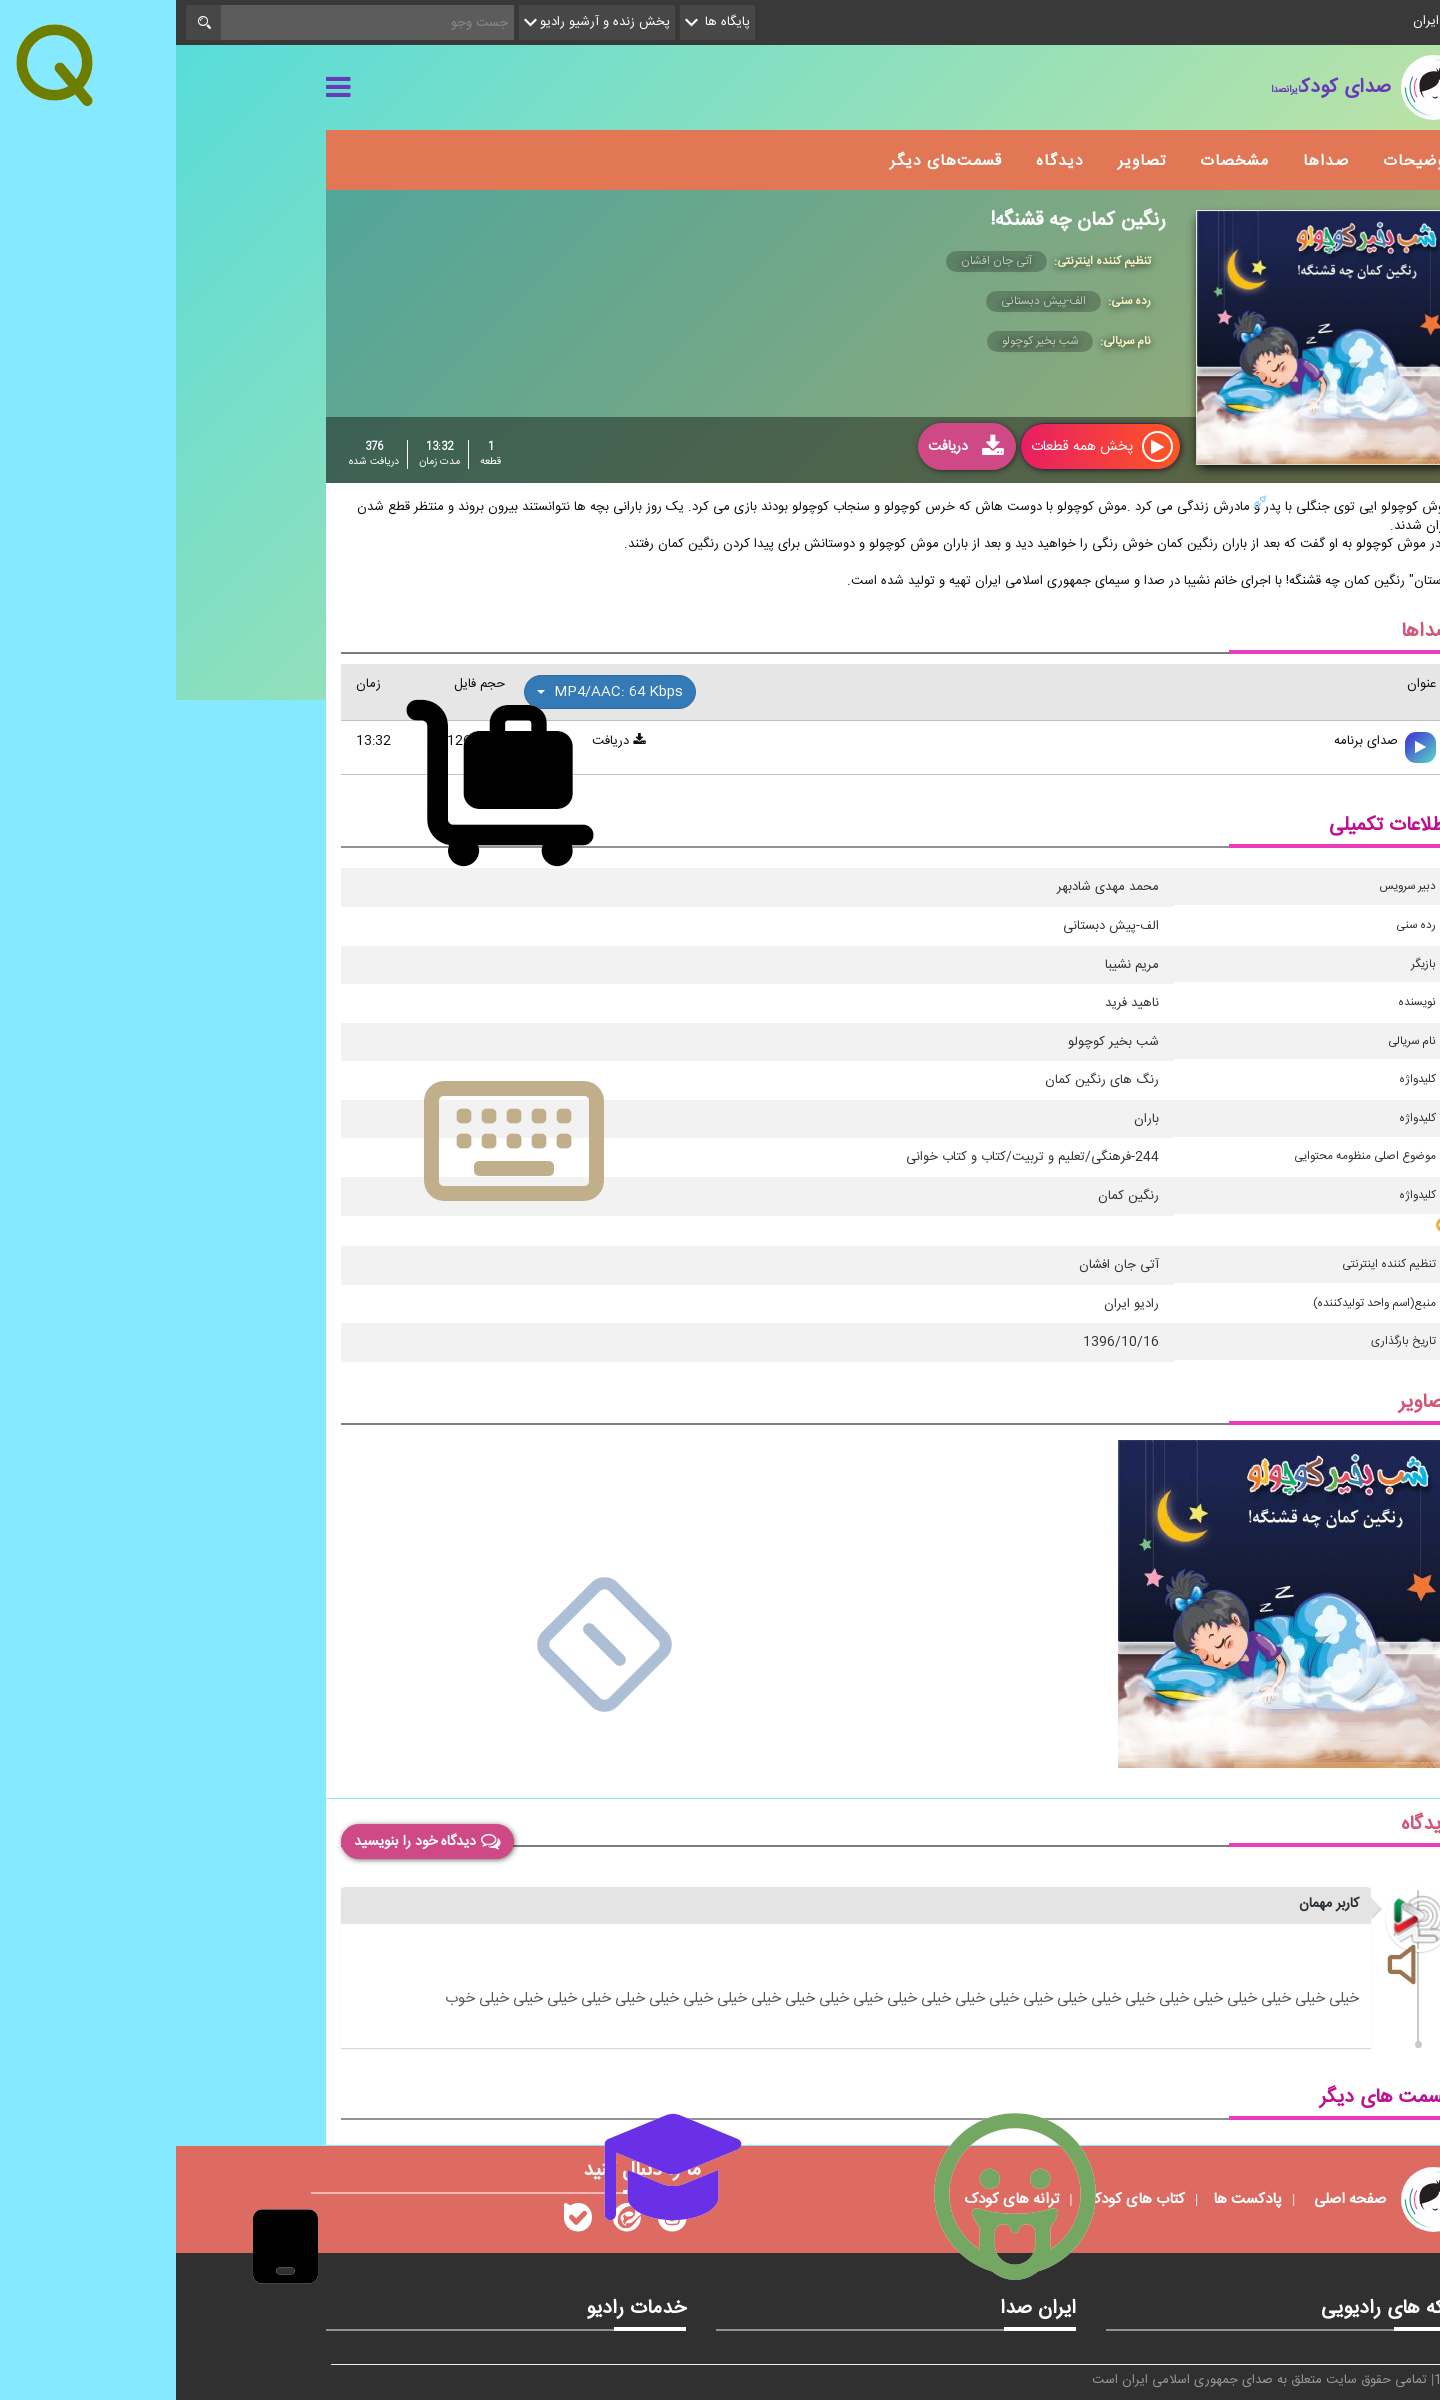 The width and height of the screenshot is (1440, 2400). I want to click on represents the letter Q in text or labels, so click(54, 62).